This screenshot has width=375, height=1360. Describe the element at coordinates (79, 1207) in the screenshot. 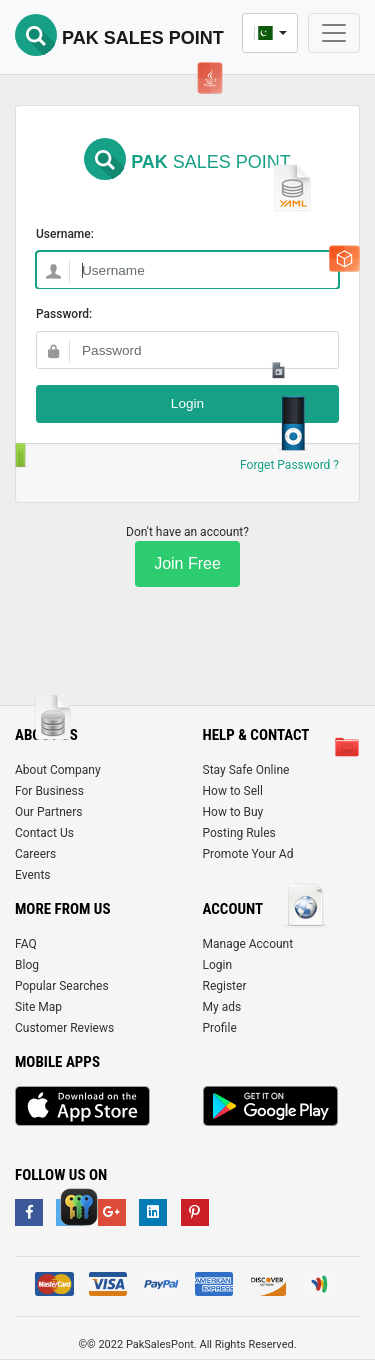

I see `open the passwords app` at that location.